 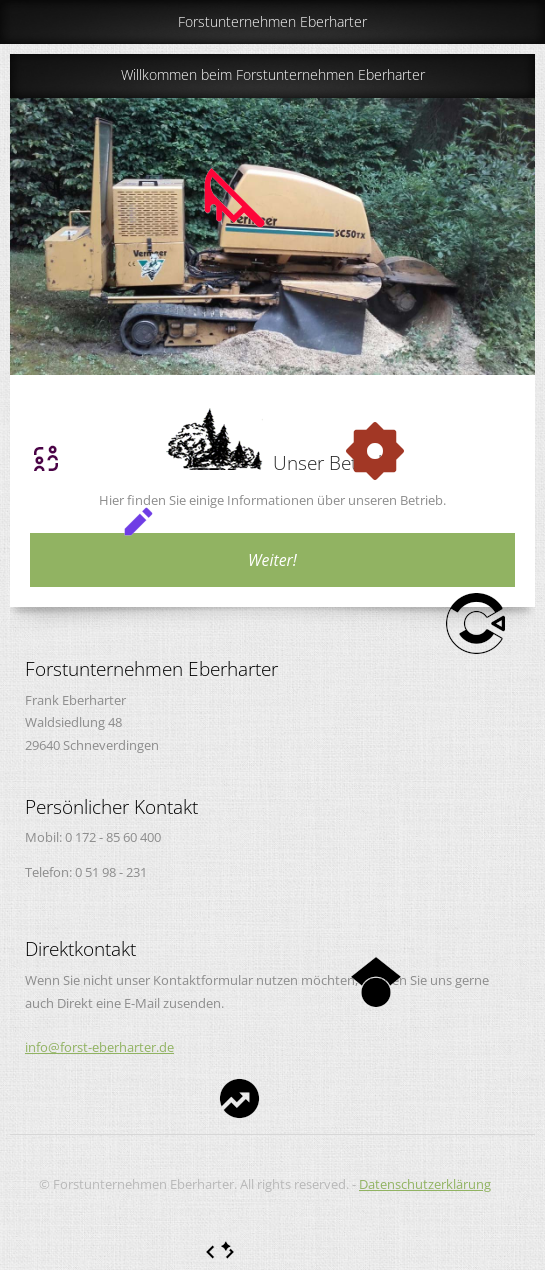 What do you see at coordinates (138, 521) in the screenshot?
I see `edit content or text` at bounding box center [138, 521].